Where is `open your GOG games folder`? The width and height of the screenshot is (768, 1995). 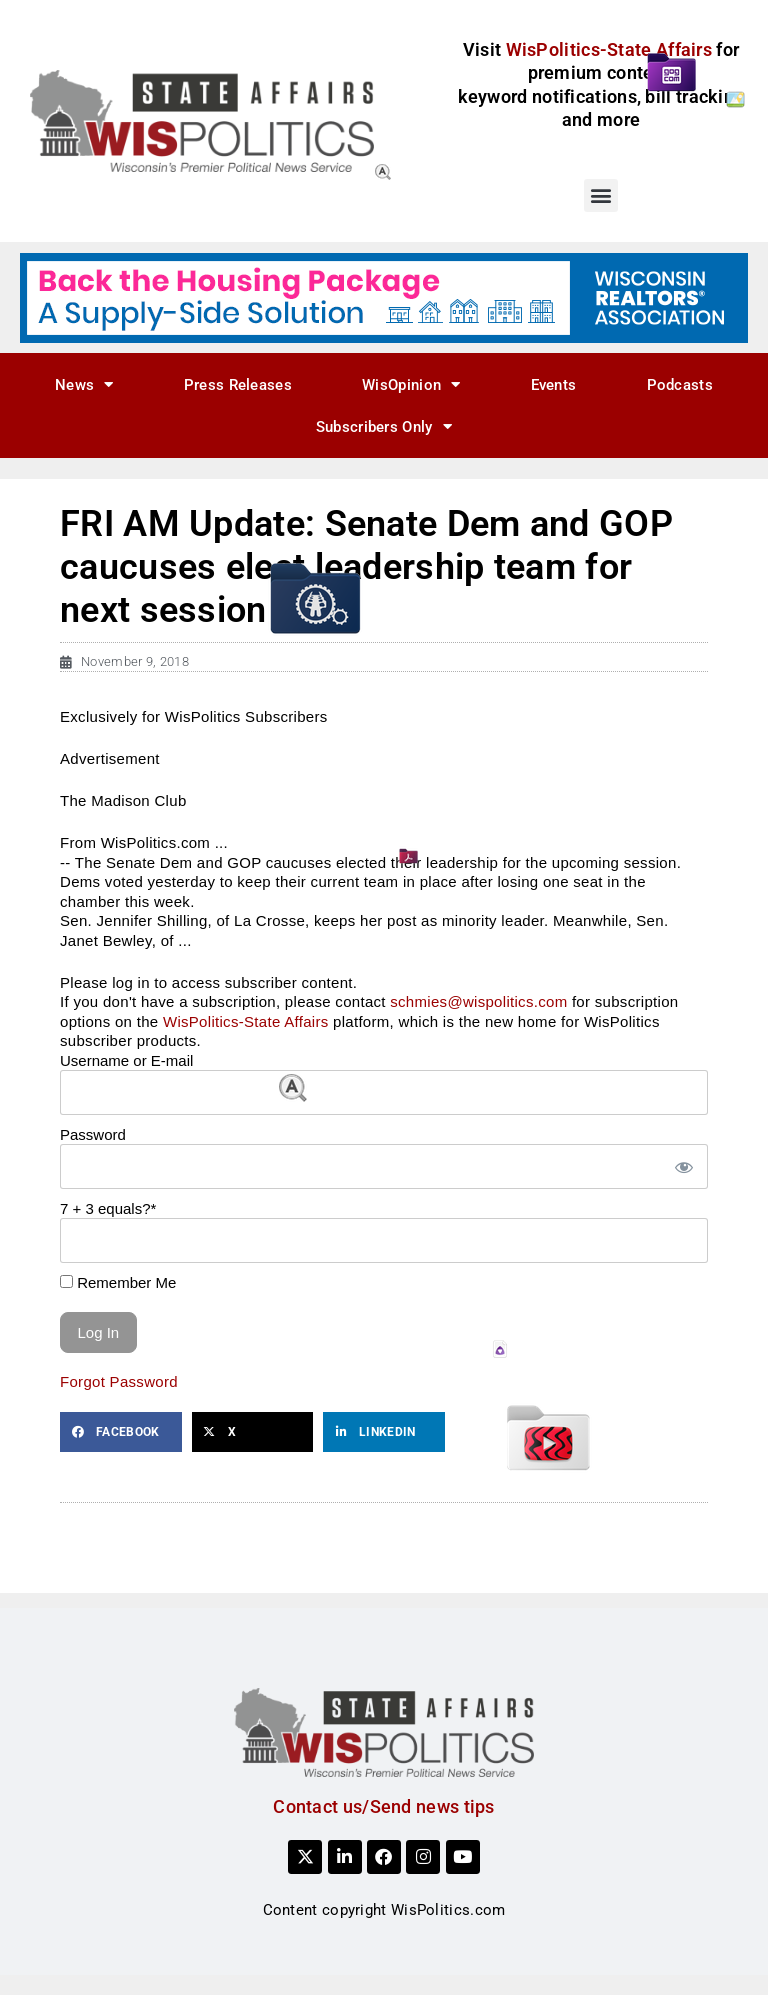
open your GOG games folder is located at coordinates (671, 73).